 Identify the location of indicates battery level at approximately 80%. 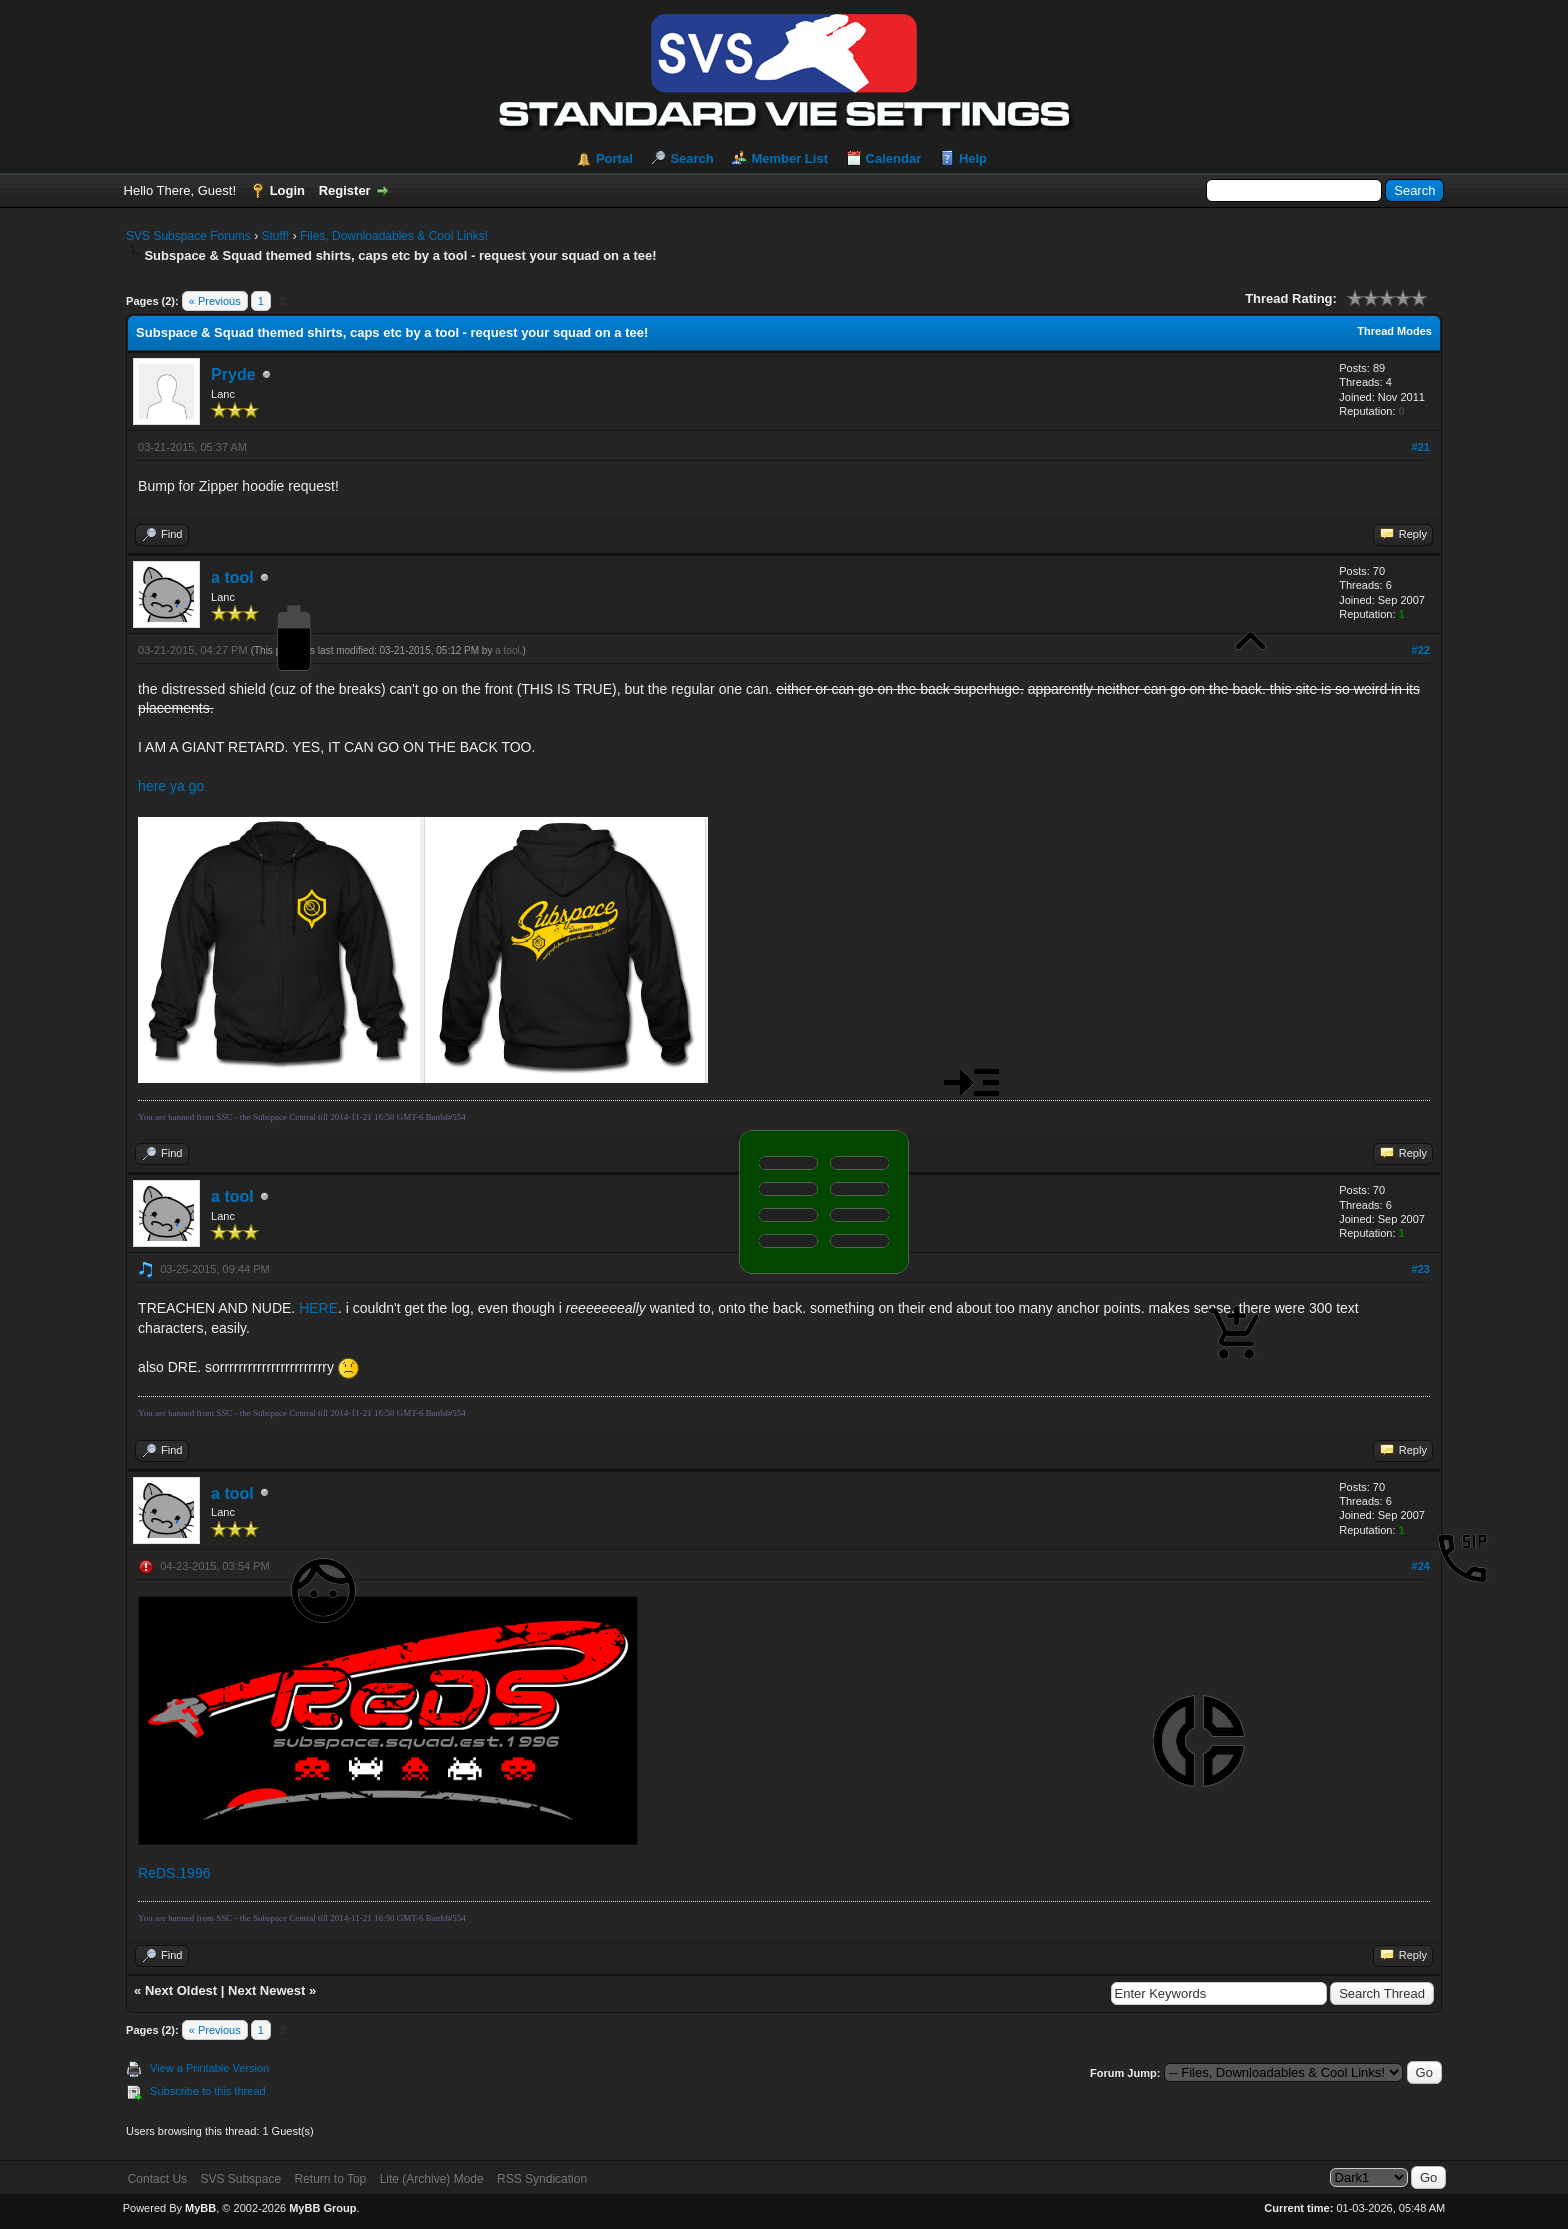
(294, 638).